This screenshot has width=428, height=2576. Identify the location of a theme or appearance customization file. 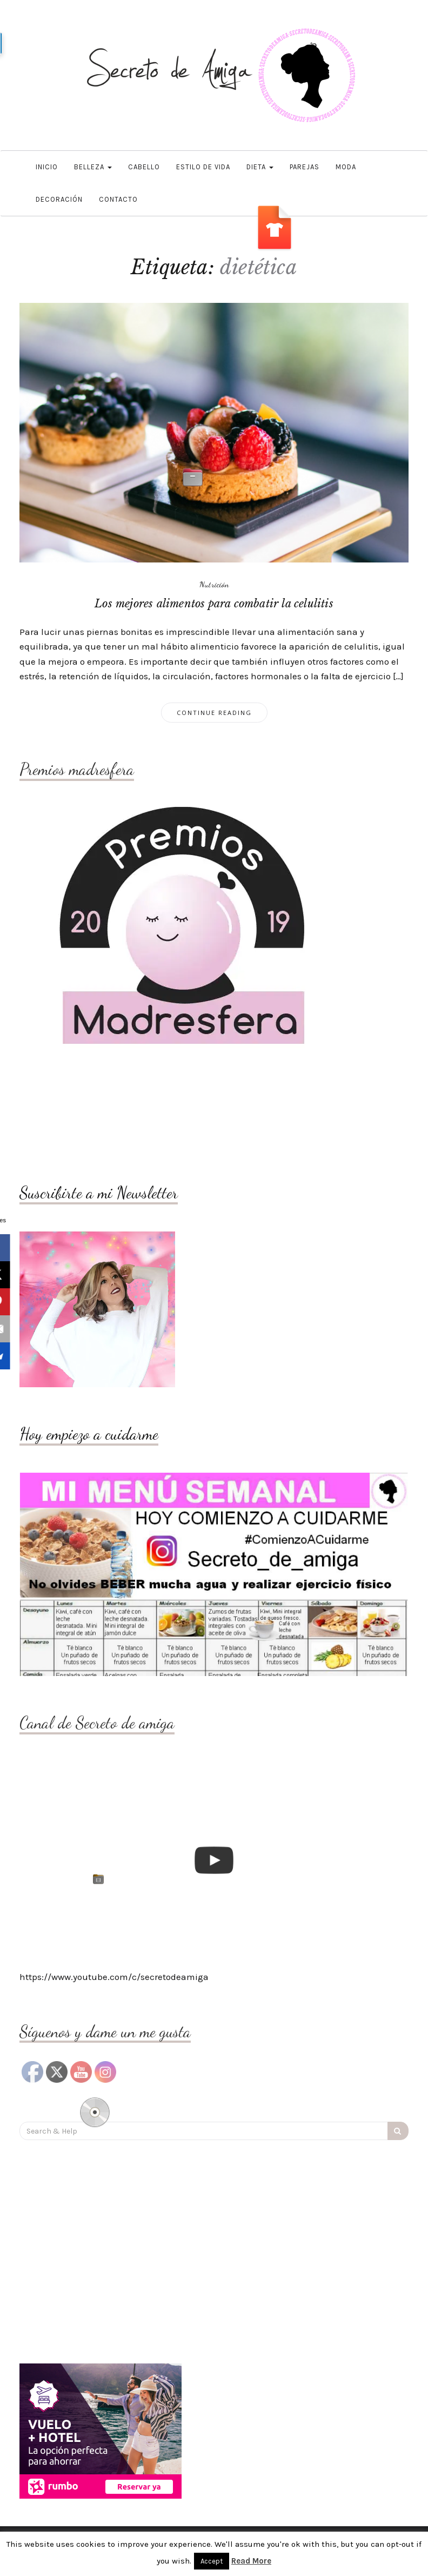
(275, 228).